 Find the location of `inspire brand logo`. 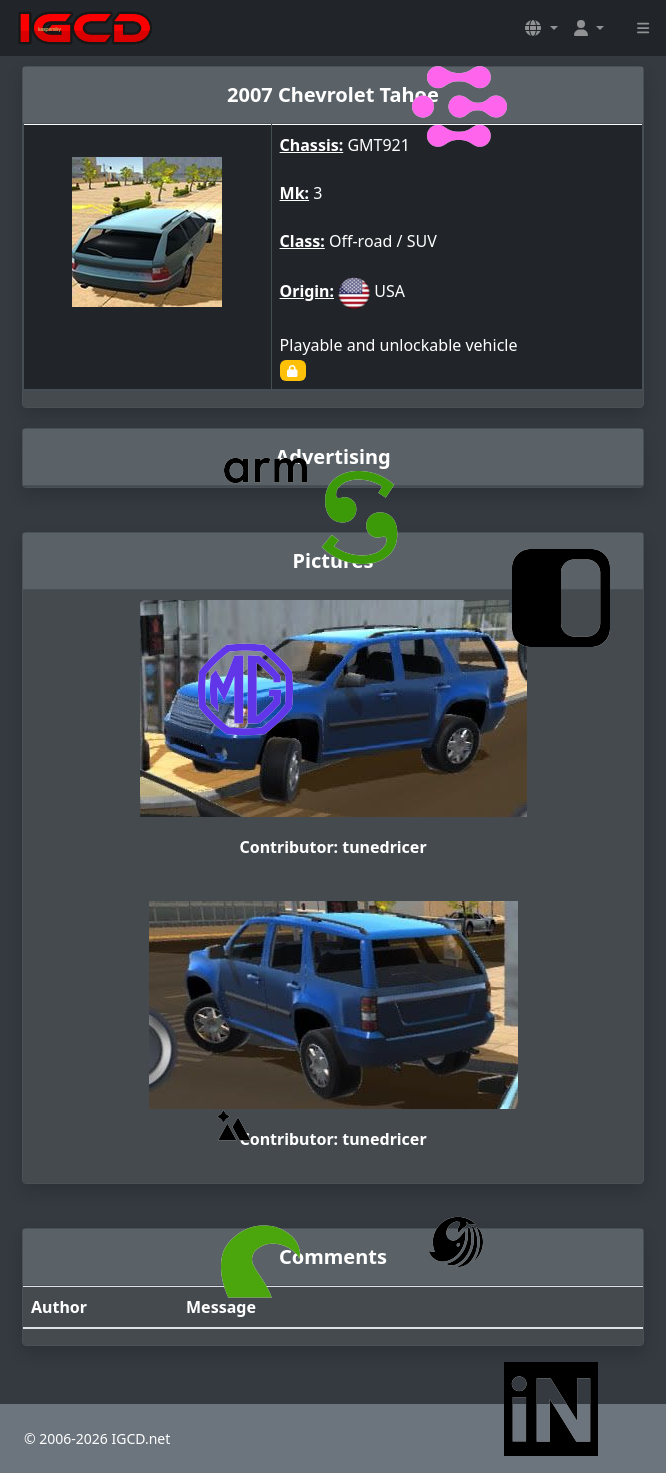

inspire brand logo is located at coordinates (551, 1409).